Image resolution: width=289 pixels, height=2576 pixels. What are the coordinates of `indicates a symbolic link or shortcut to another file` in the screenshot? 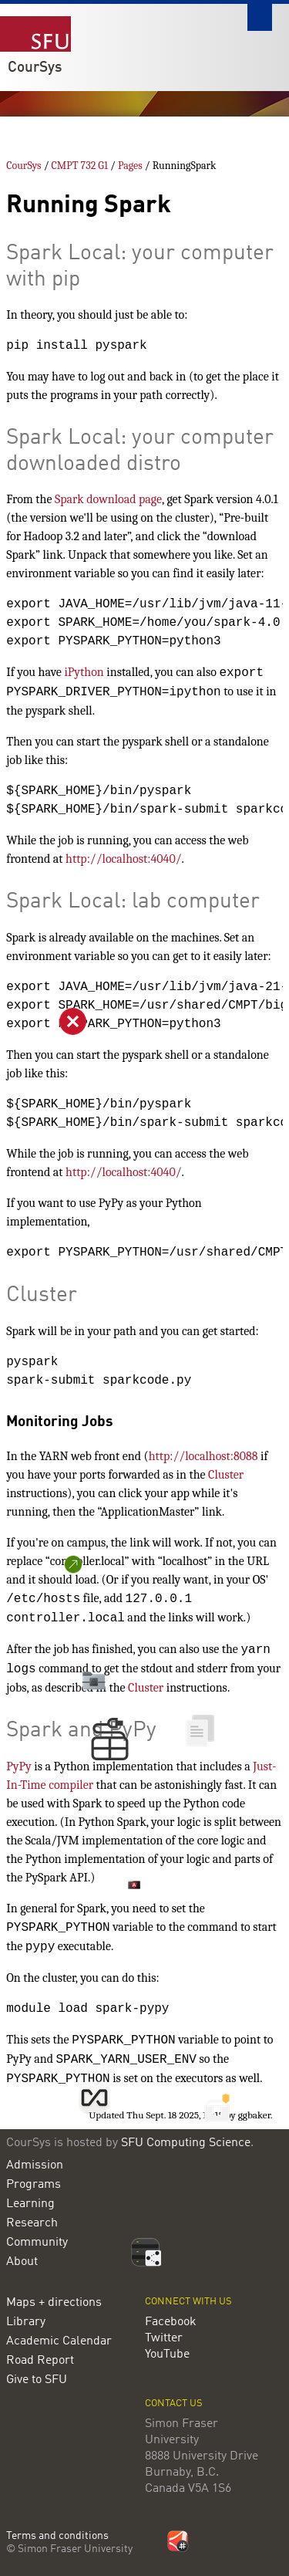 It's located at (73, 1564).